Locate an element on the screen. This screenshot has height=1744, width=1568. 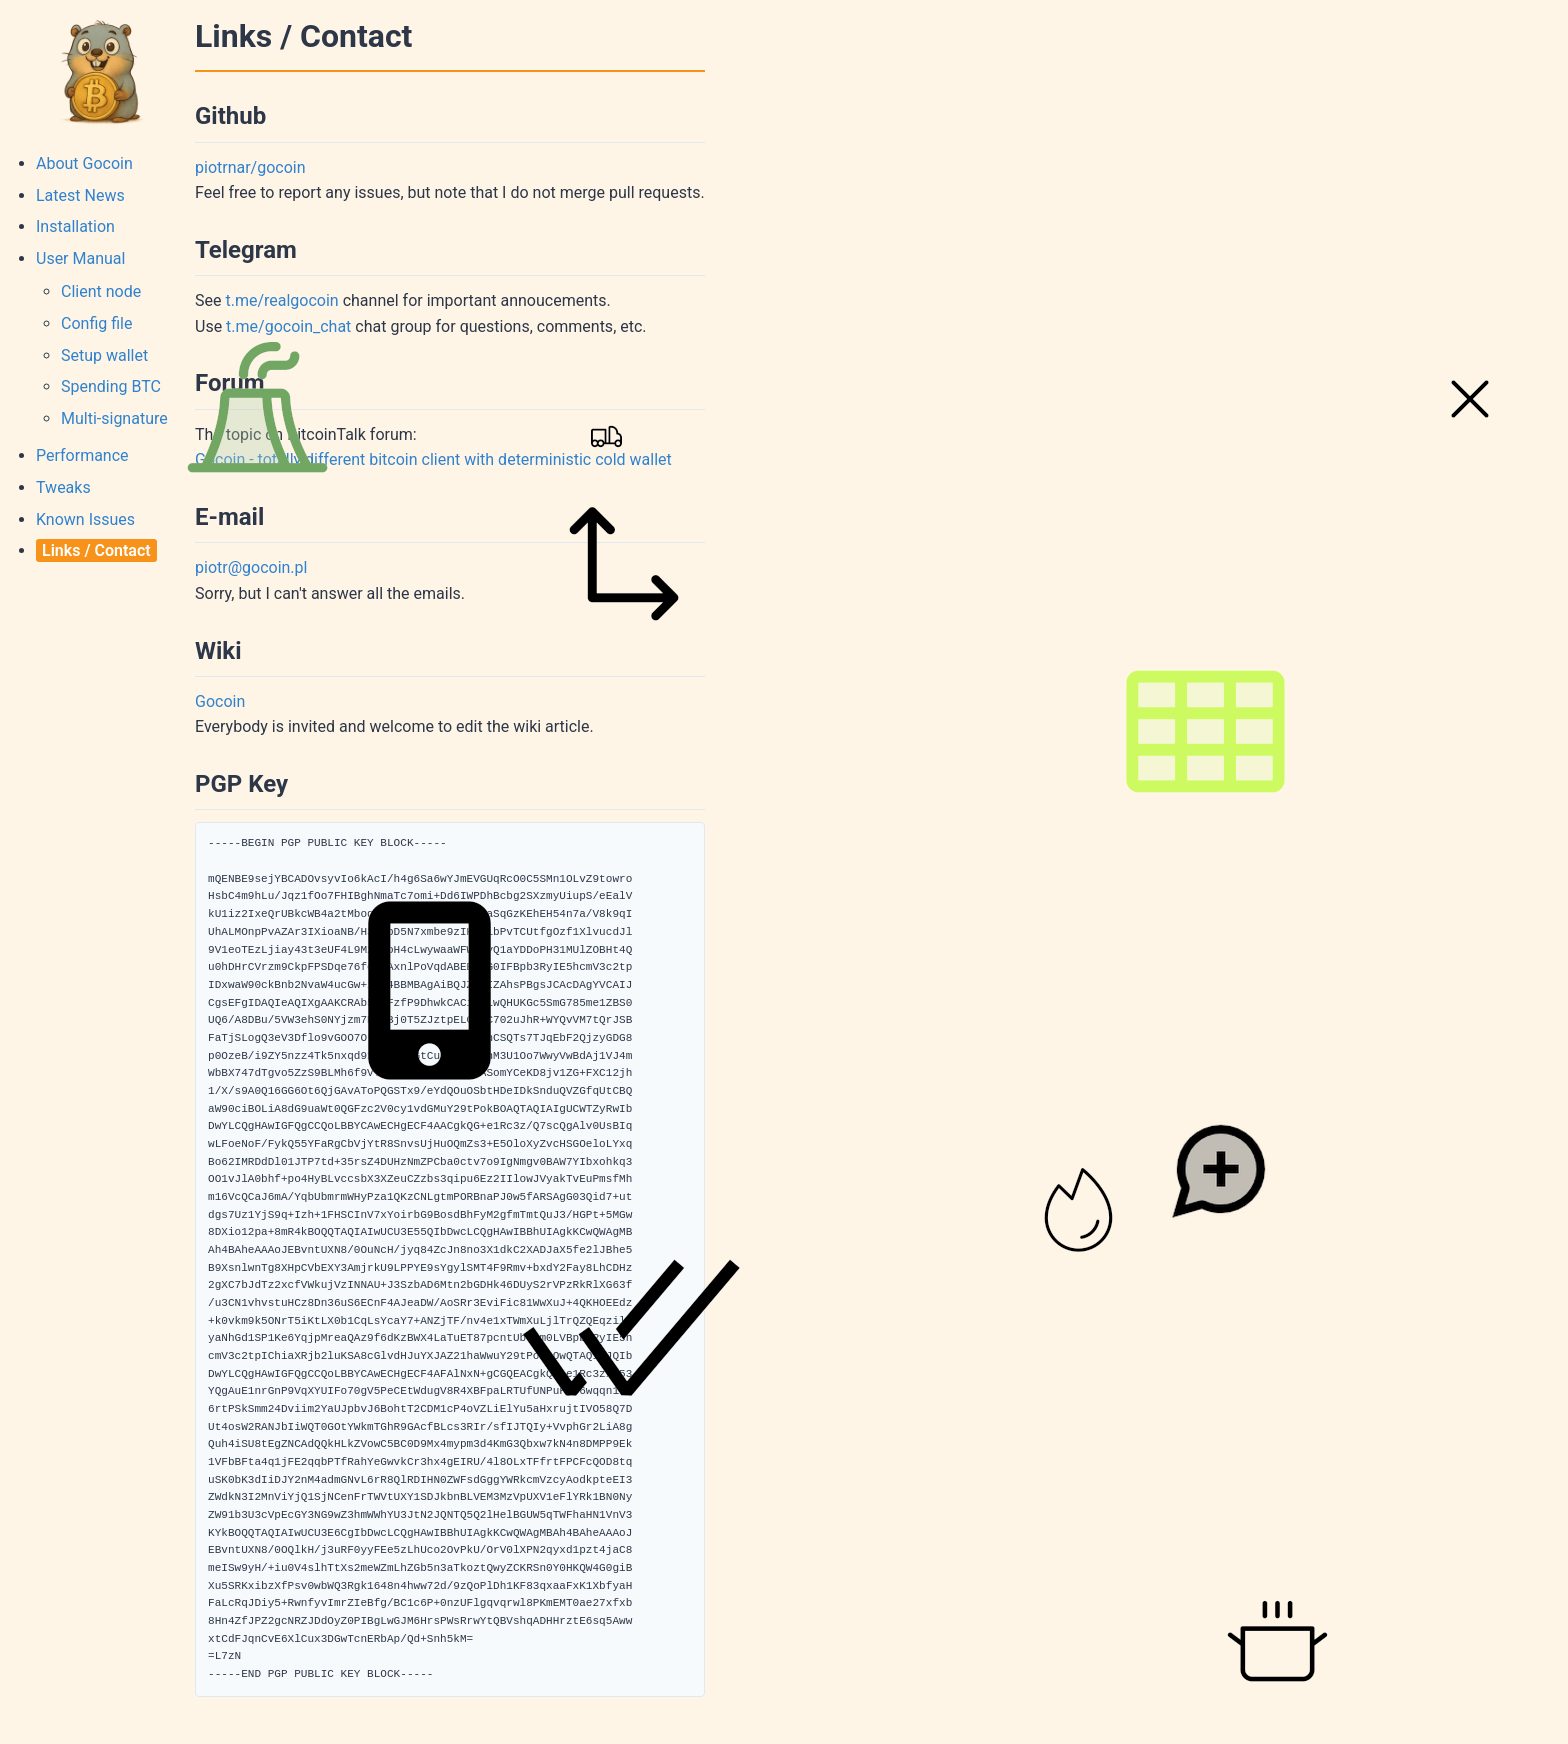
call or text from mobile device is located at coordinates (429, 990).